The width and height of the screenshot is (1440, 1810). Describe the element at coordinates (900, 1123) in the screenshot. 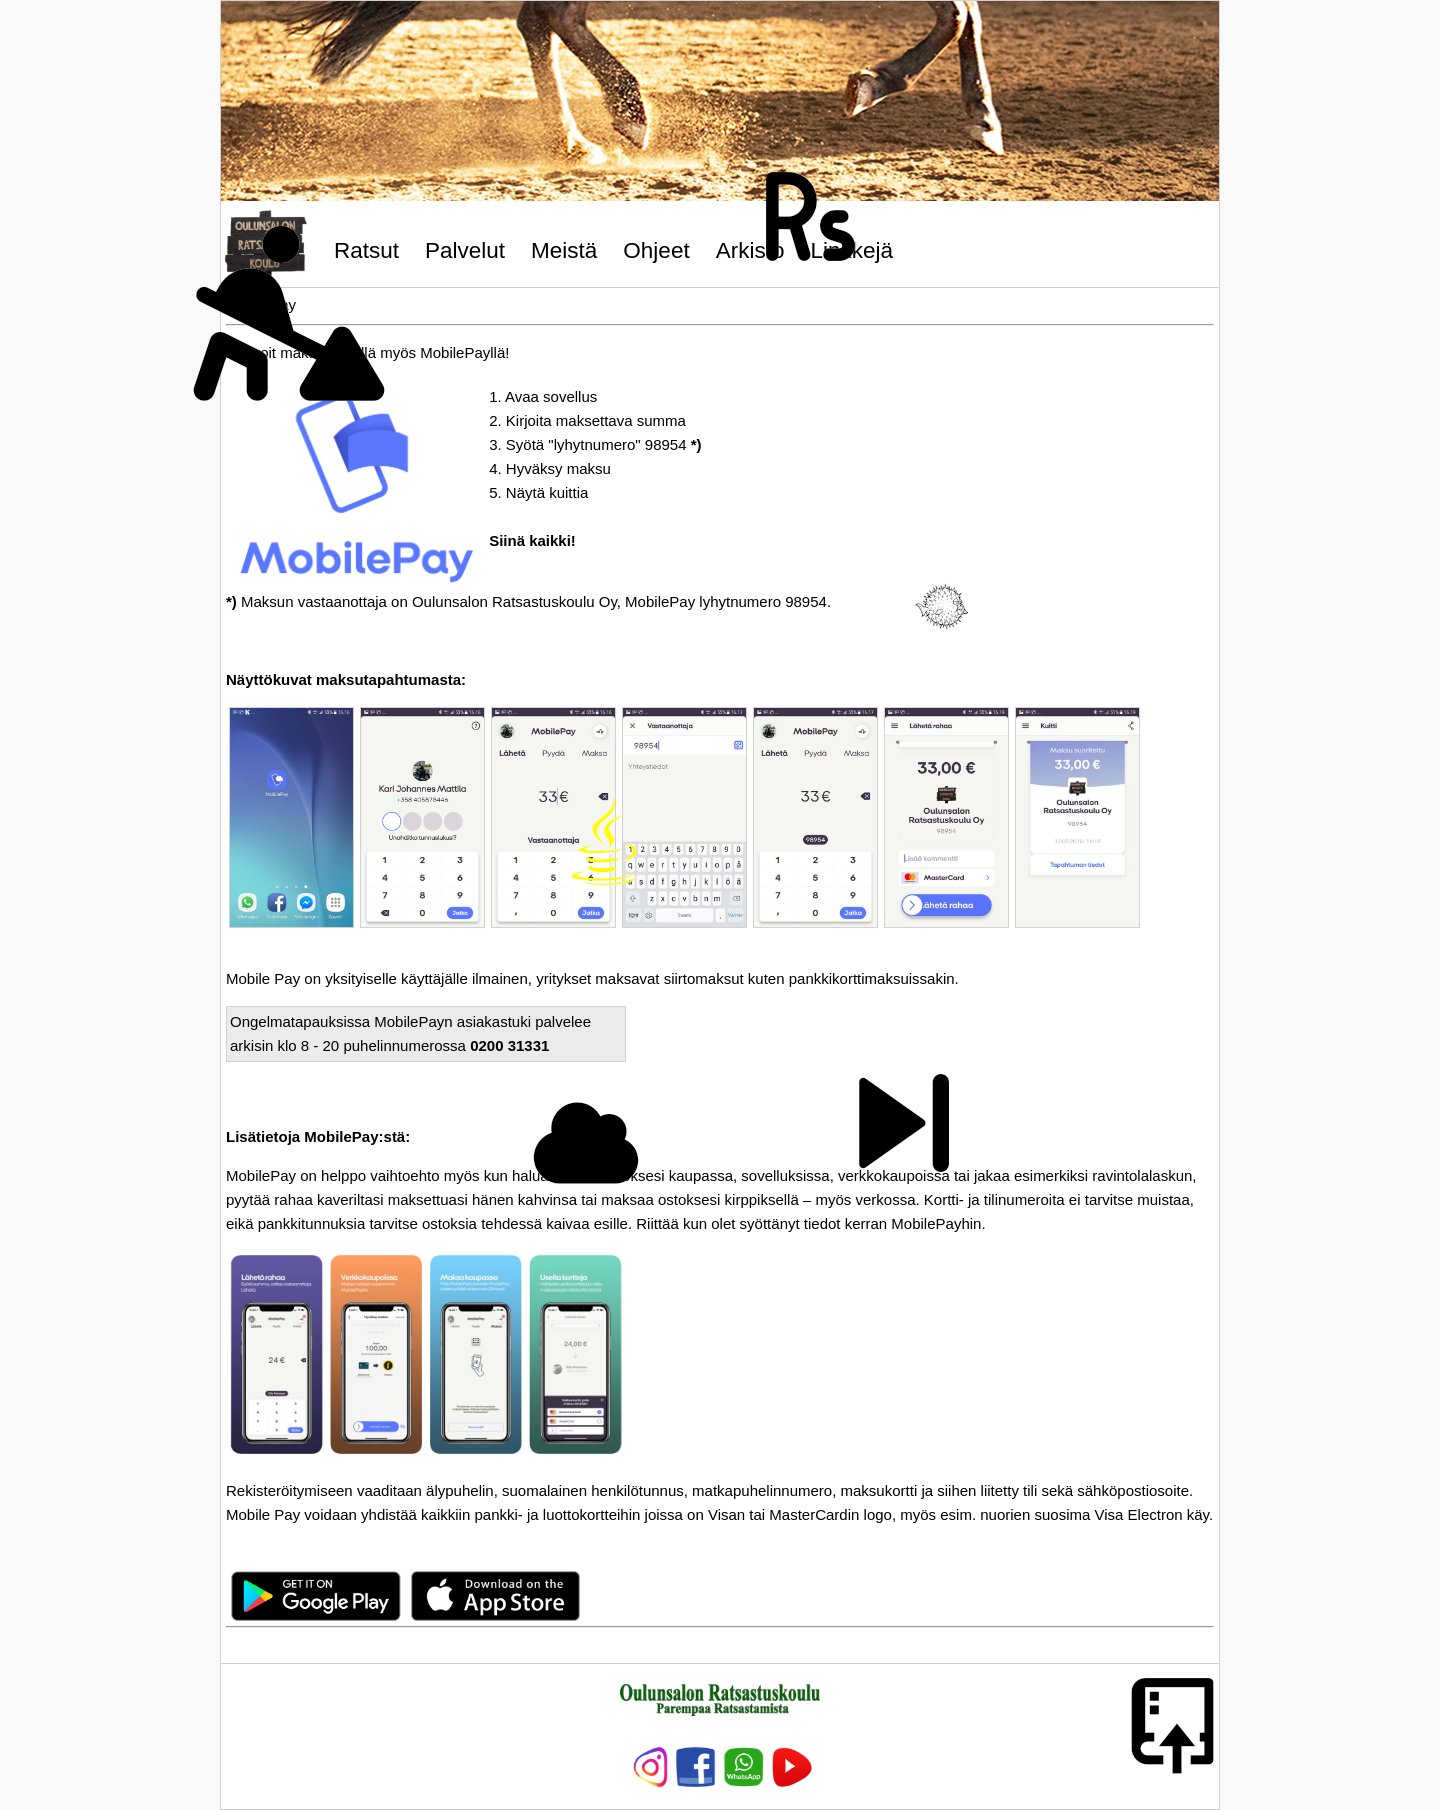

I see `skip to the next track` at that location.